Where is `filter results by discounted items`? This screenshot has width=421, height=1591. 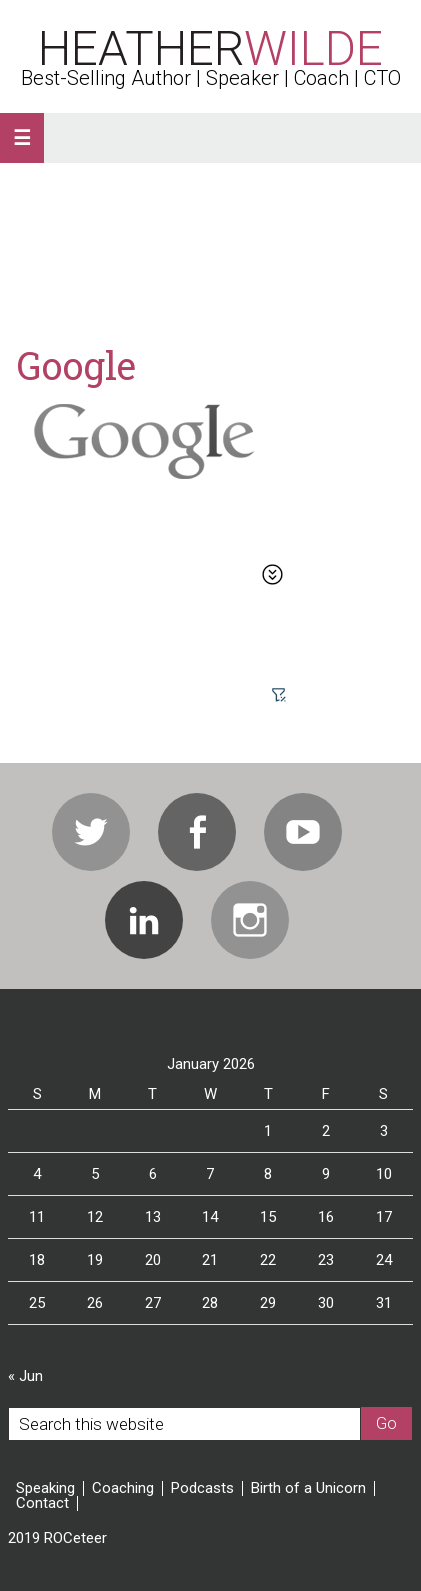
filter results by discounted items is located at coordinates (278, 694).